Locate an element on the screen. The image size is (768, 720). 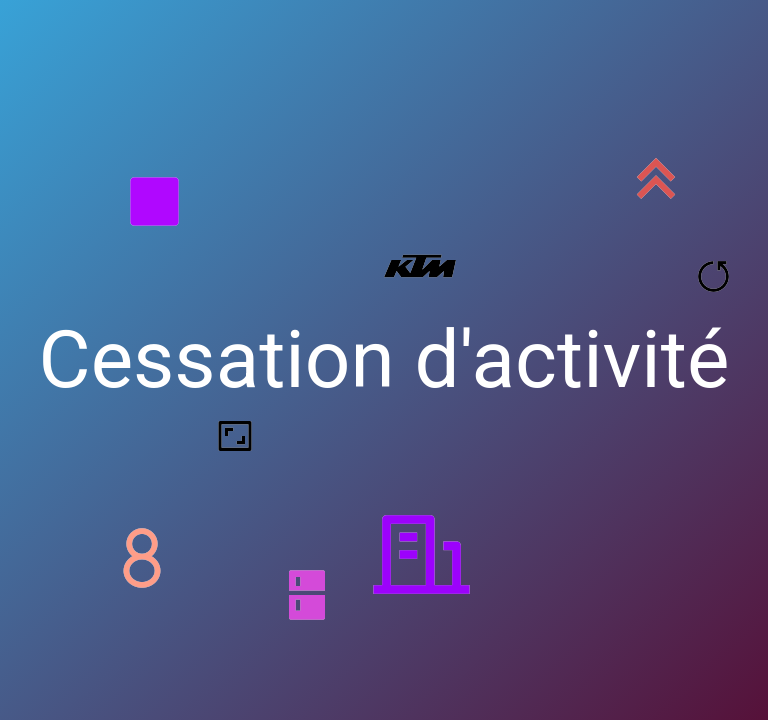
KTM brand logo is located at coordinates (420, 266).